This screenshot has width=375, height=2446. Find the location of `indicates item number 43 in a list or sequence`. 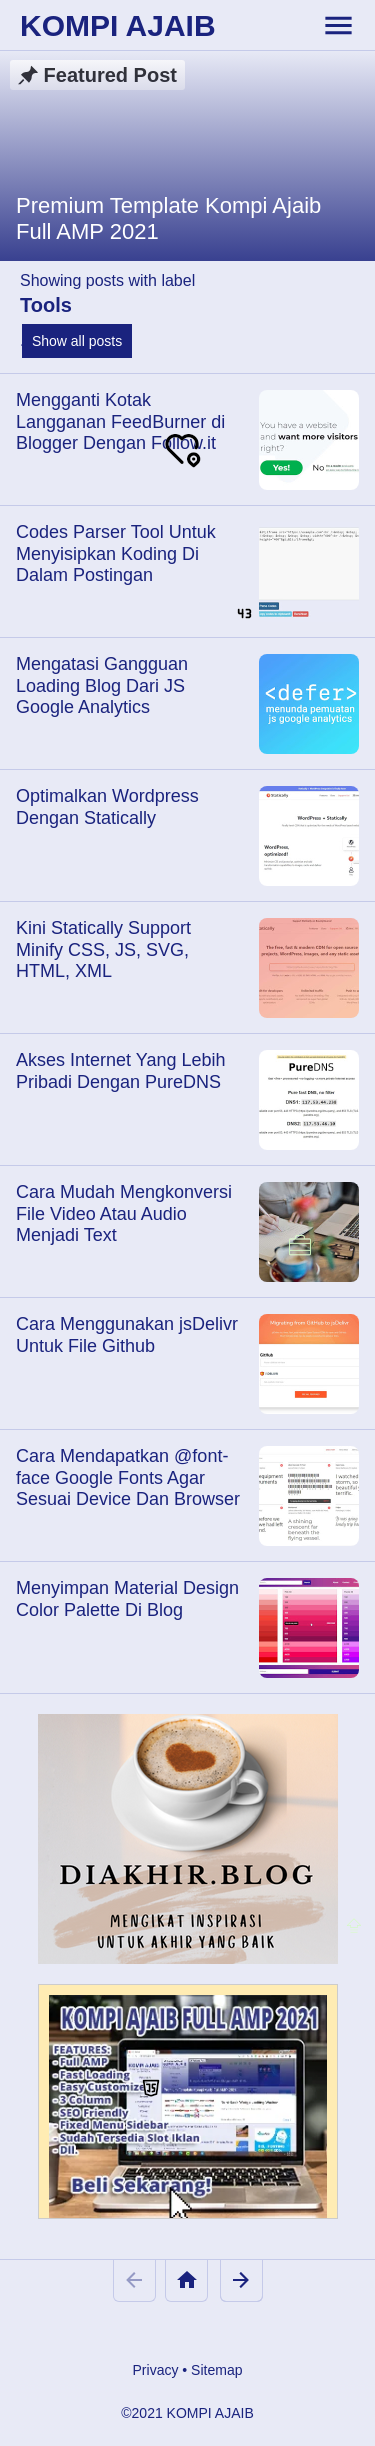

indicates item number 43 in a list or sequence is located at coordinates (244, 613).